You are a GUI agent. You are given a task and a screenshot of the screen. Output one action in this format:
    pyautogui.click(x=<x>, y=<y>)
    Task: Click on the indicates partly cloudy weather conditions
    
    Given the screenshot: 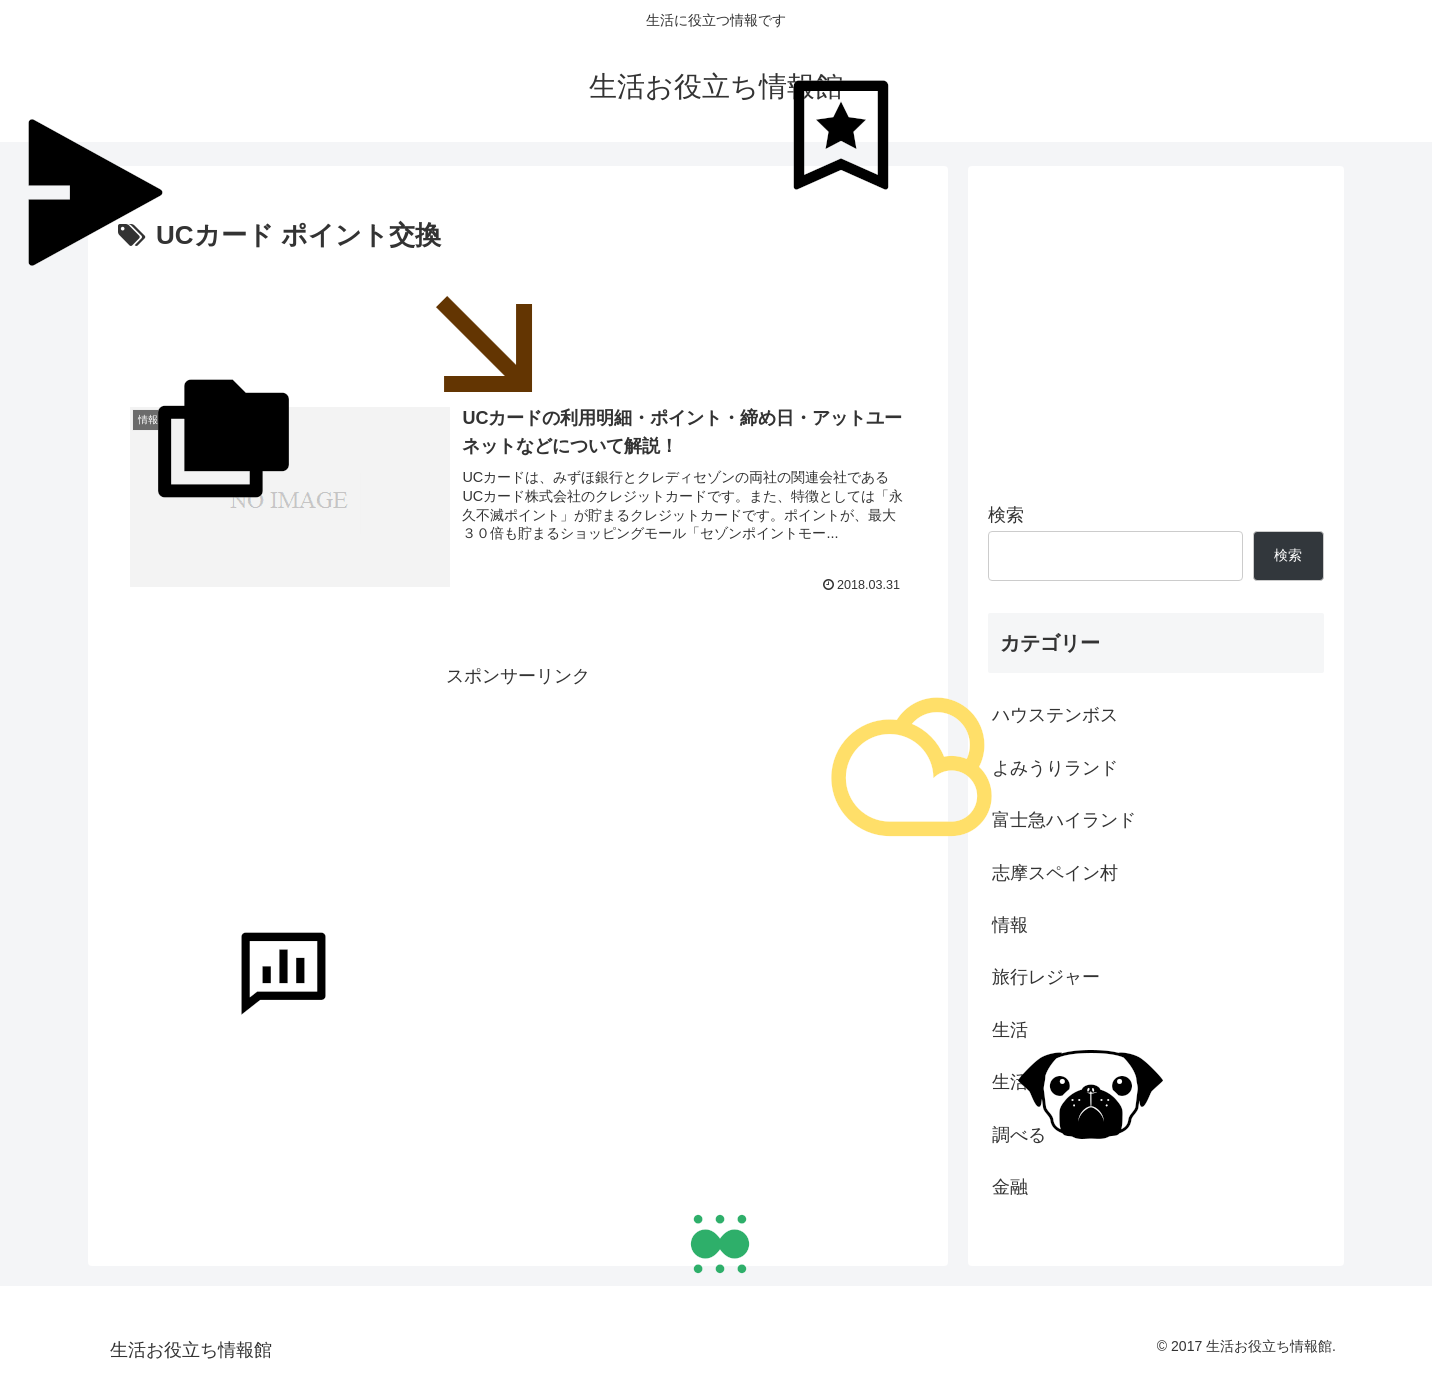 What is the action you would take?
    pyautogui.click(x=911, y=770)
    